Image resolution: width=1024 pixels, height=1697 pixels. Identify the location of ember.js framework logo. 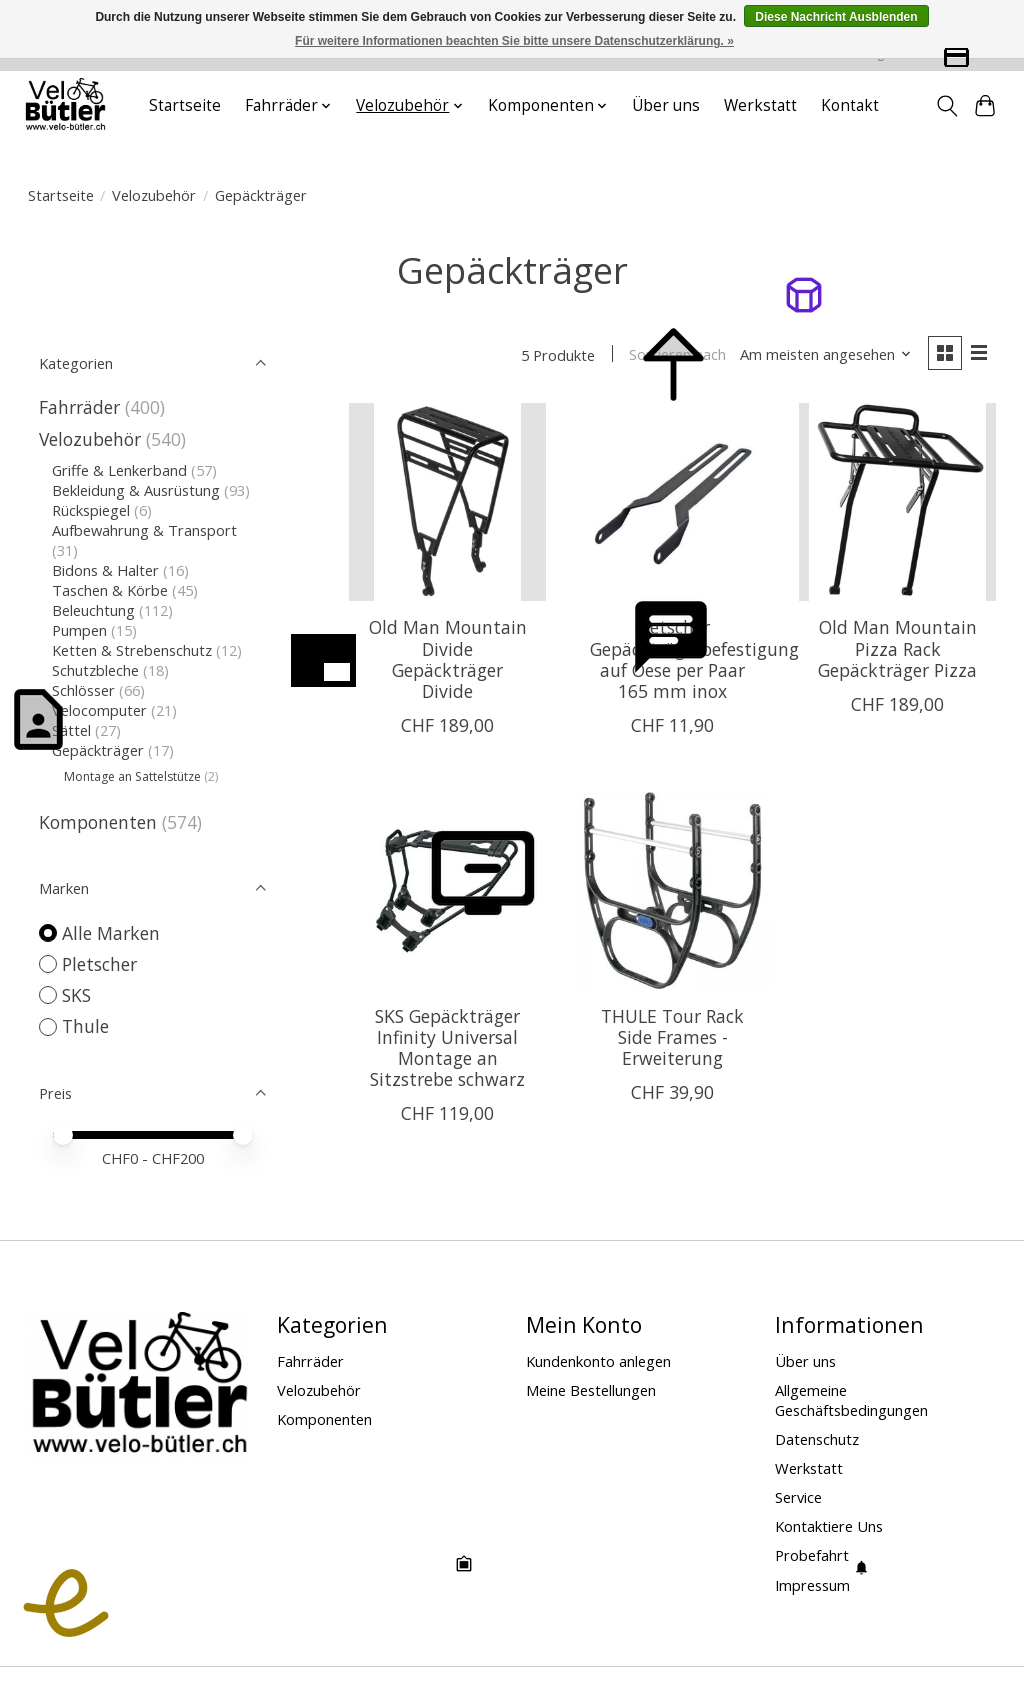
(66, 1603).